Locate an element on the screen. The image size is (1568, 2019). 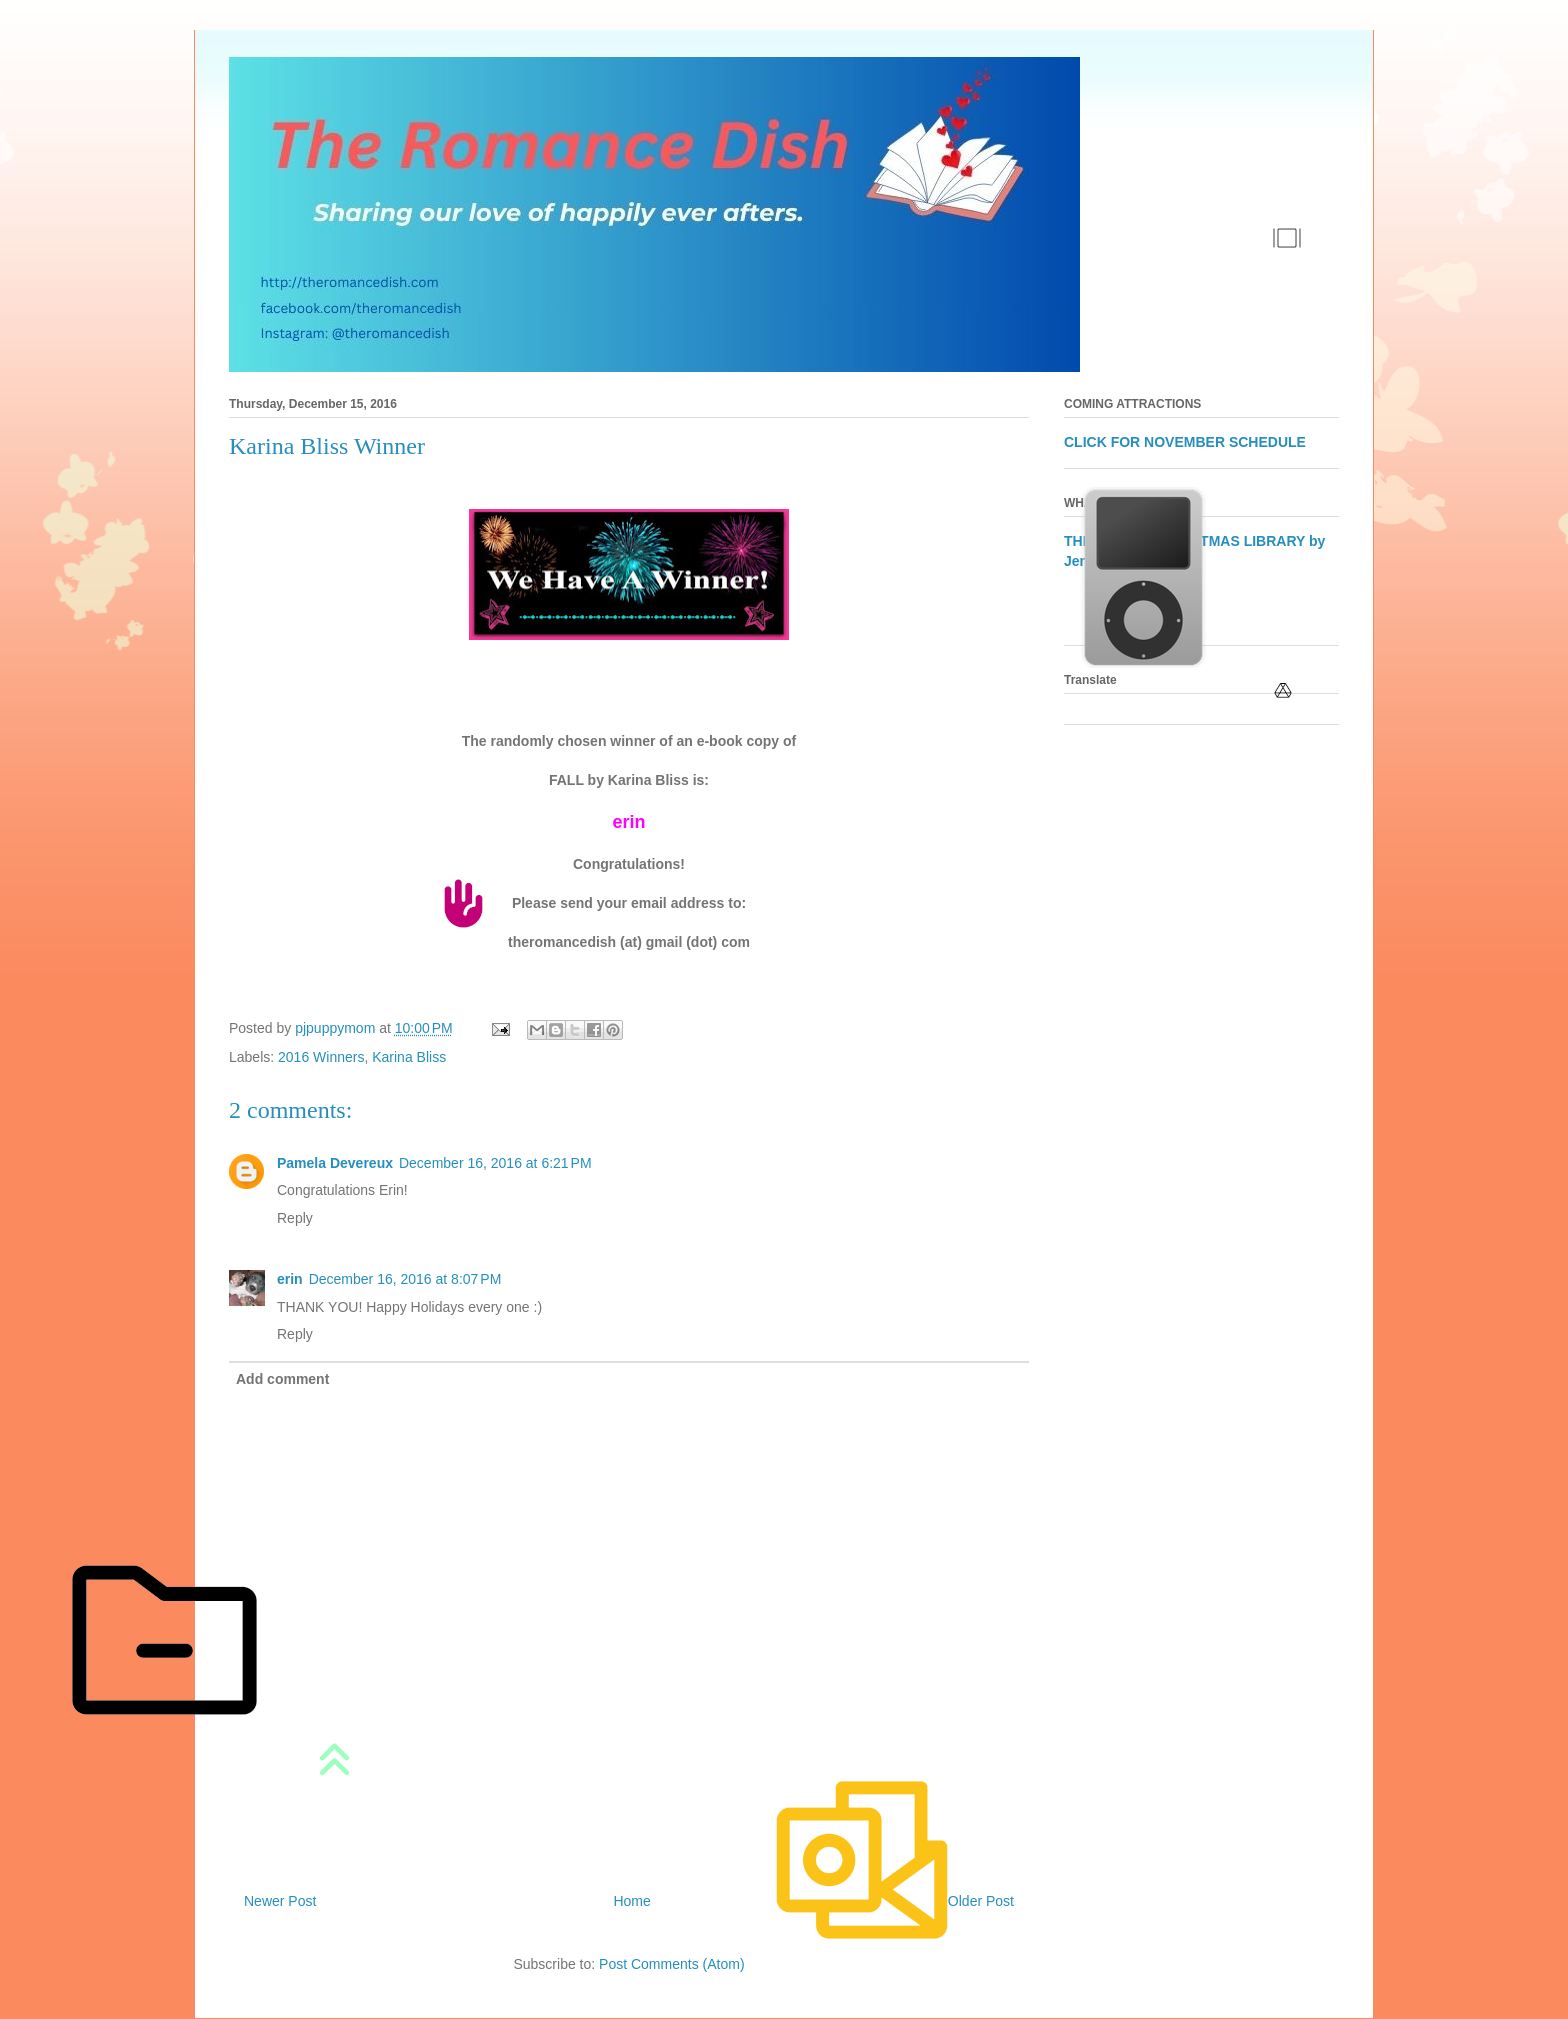
open multimedia player application is located at coordinates (1143, 577).